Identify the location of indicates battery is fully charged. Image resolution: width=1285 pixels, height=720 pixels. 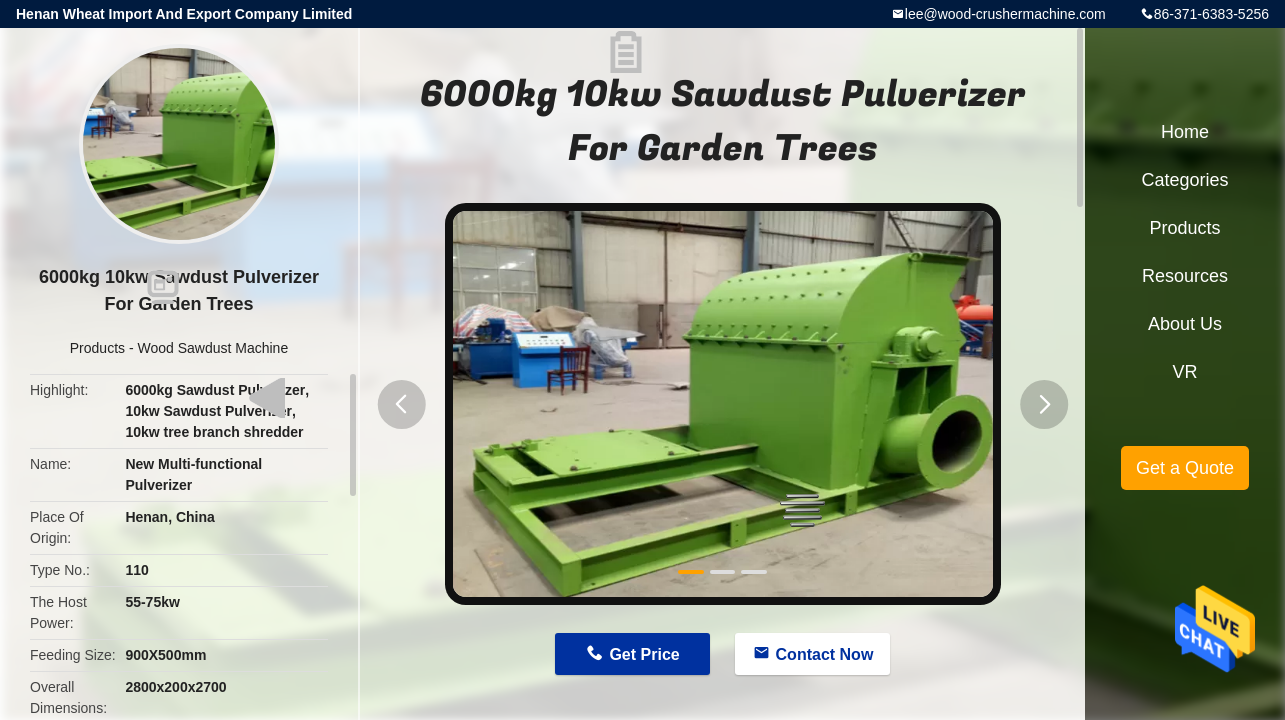
(626, 52).